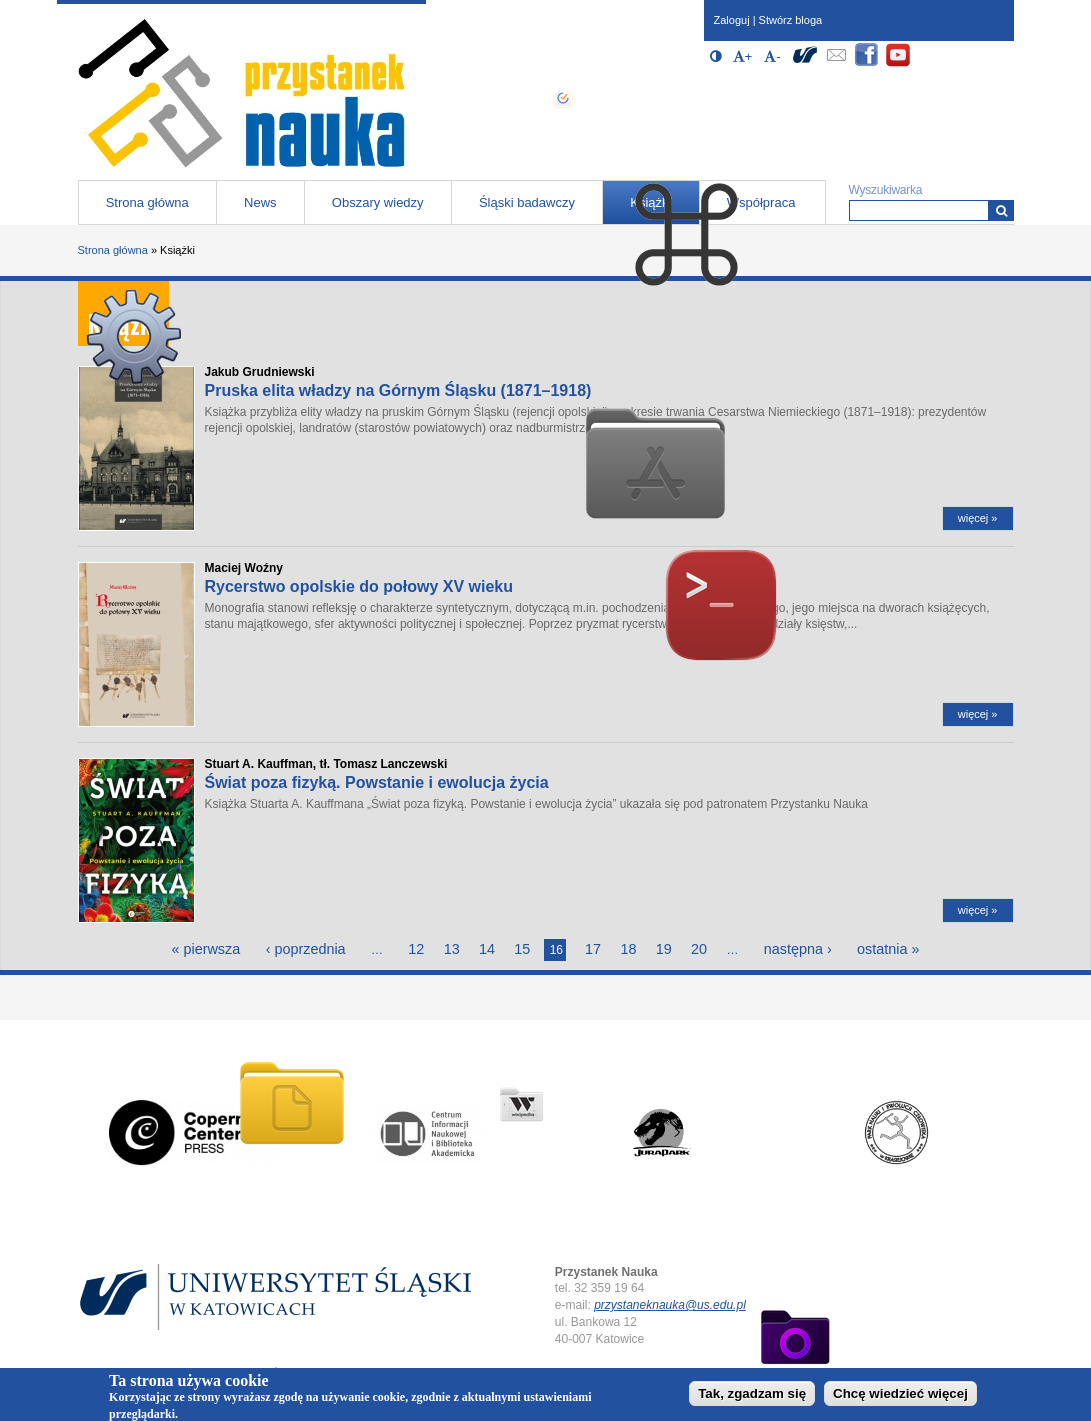 The height and width of the screenshot is (1421, 1091). I want to click on open your documents folder, so click(292, 1103).